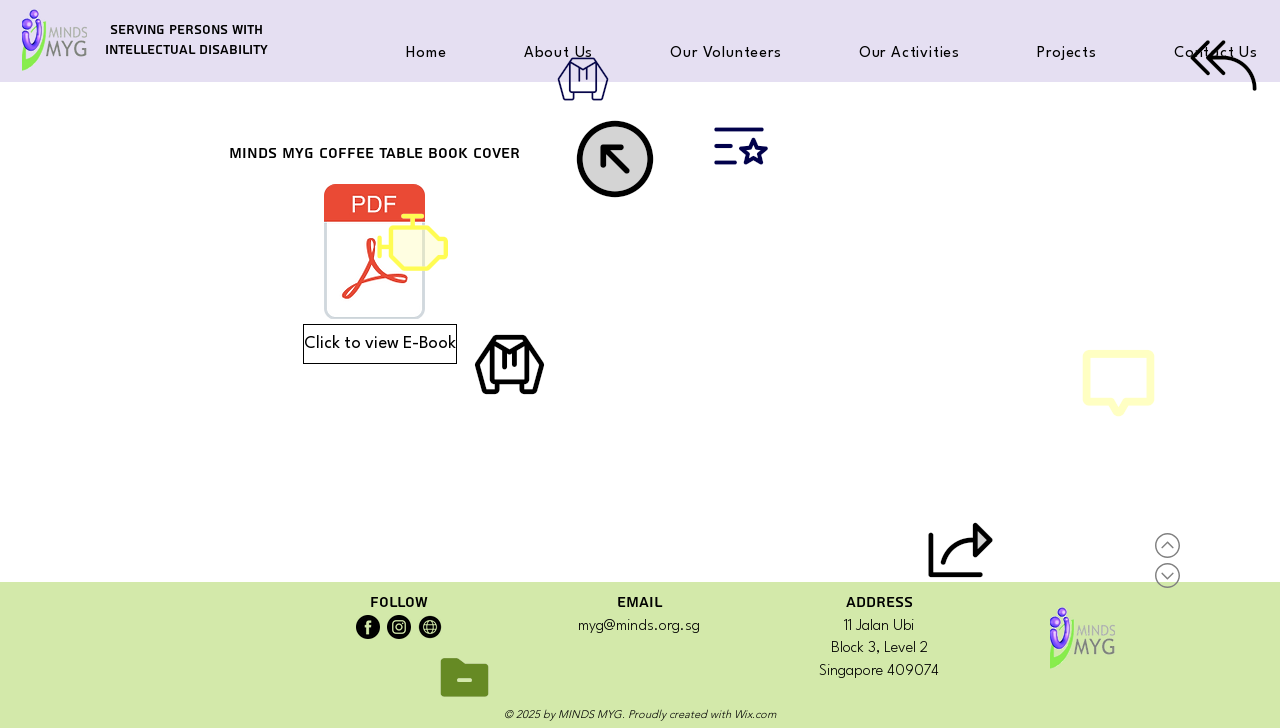 The image size is (1280, 728). Describe the element at coordinates (1223, 65) in the screenshot. I see `reply all to a message or email` at that location.